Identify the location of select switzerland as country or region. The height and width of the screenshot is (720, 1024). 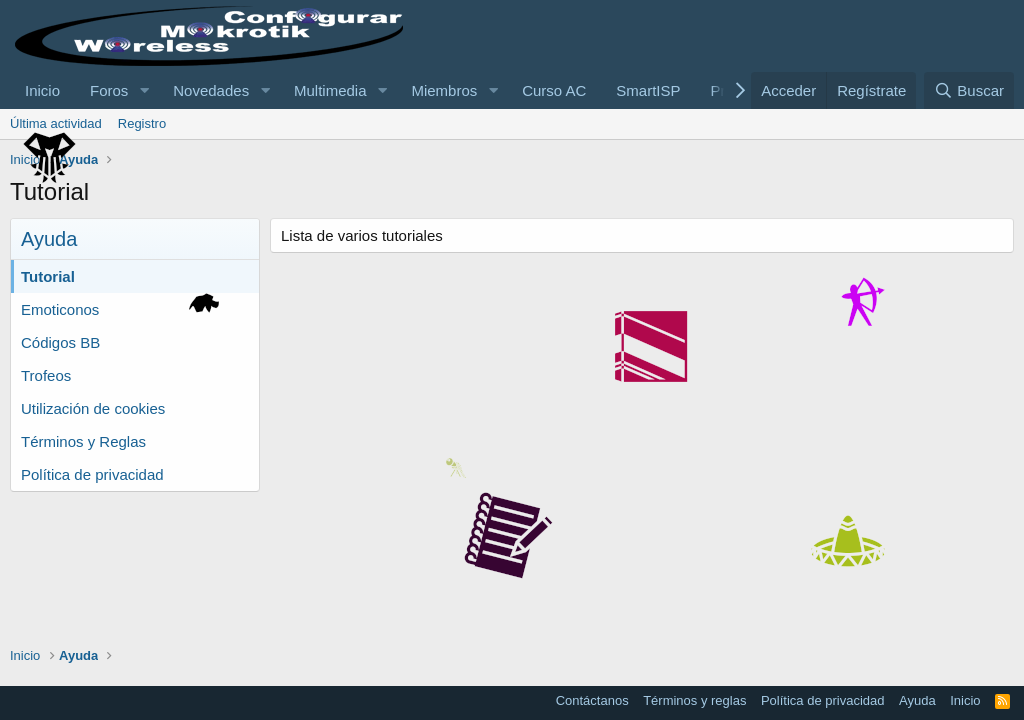
(204, 303).